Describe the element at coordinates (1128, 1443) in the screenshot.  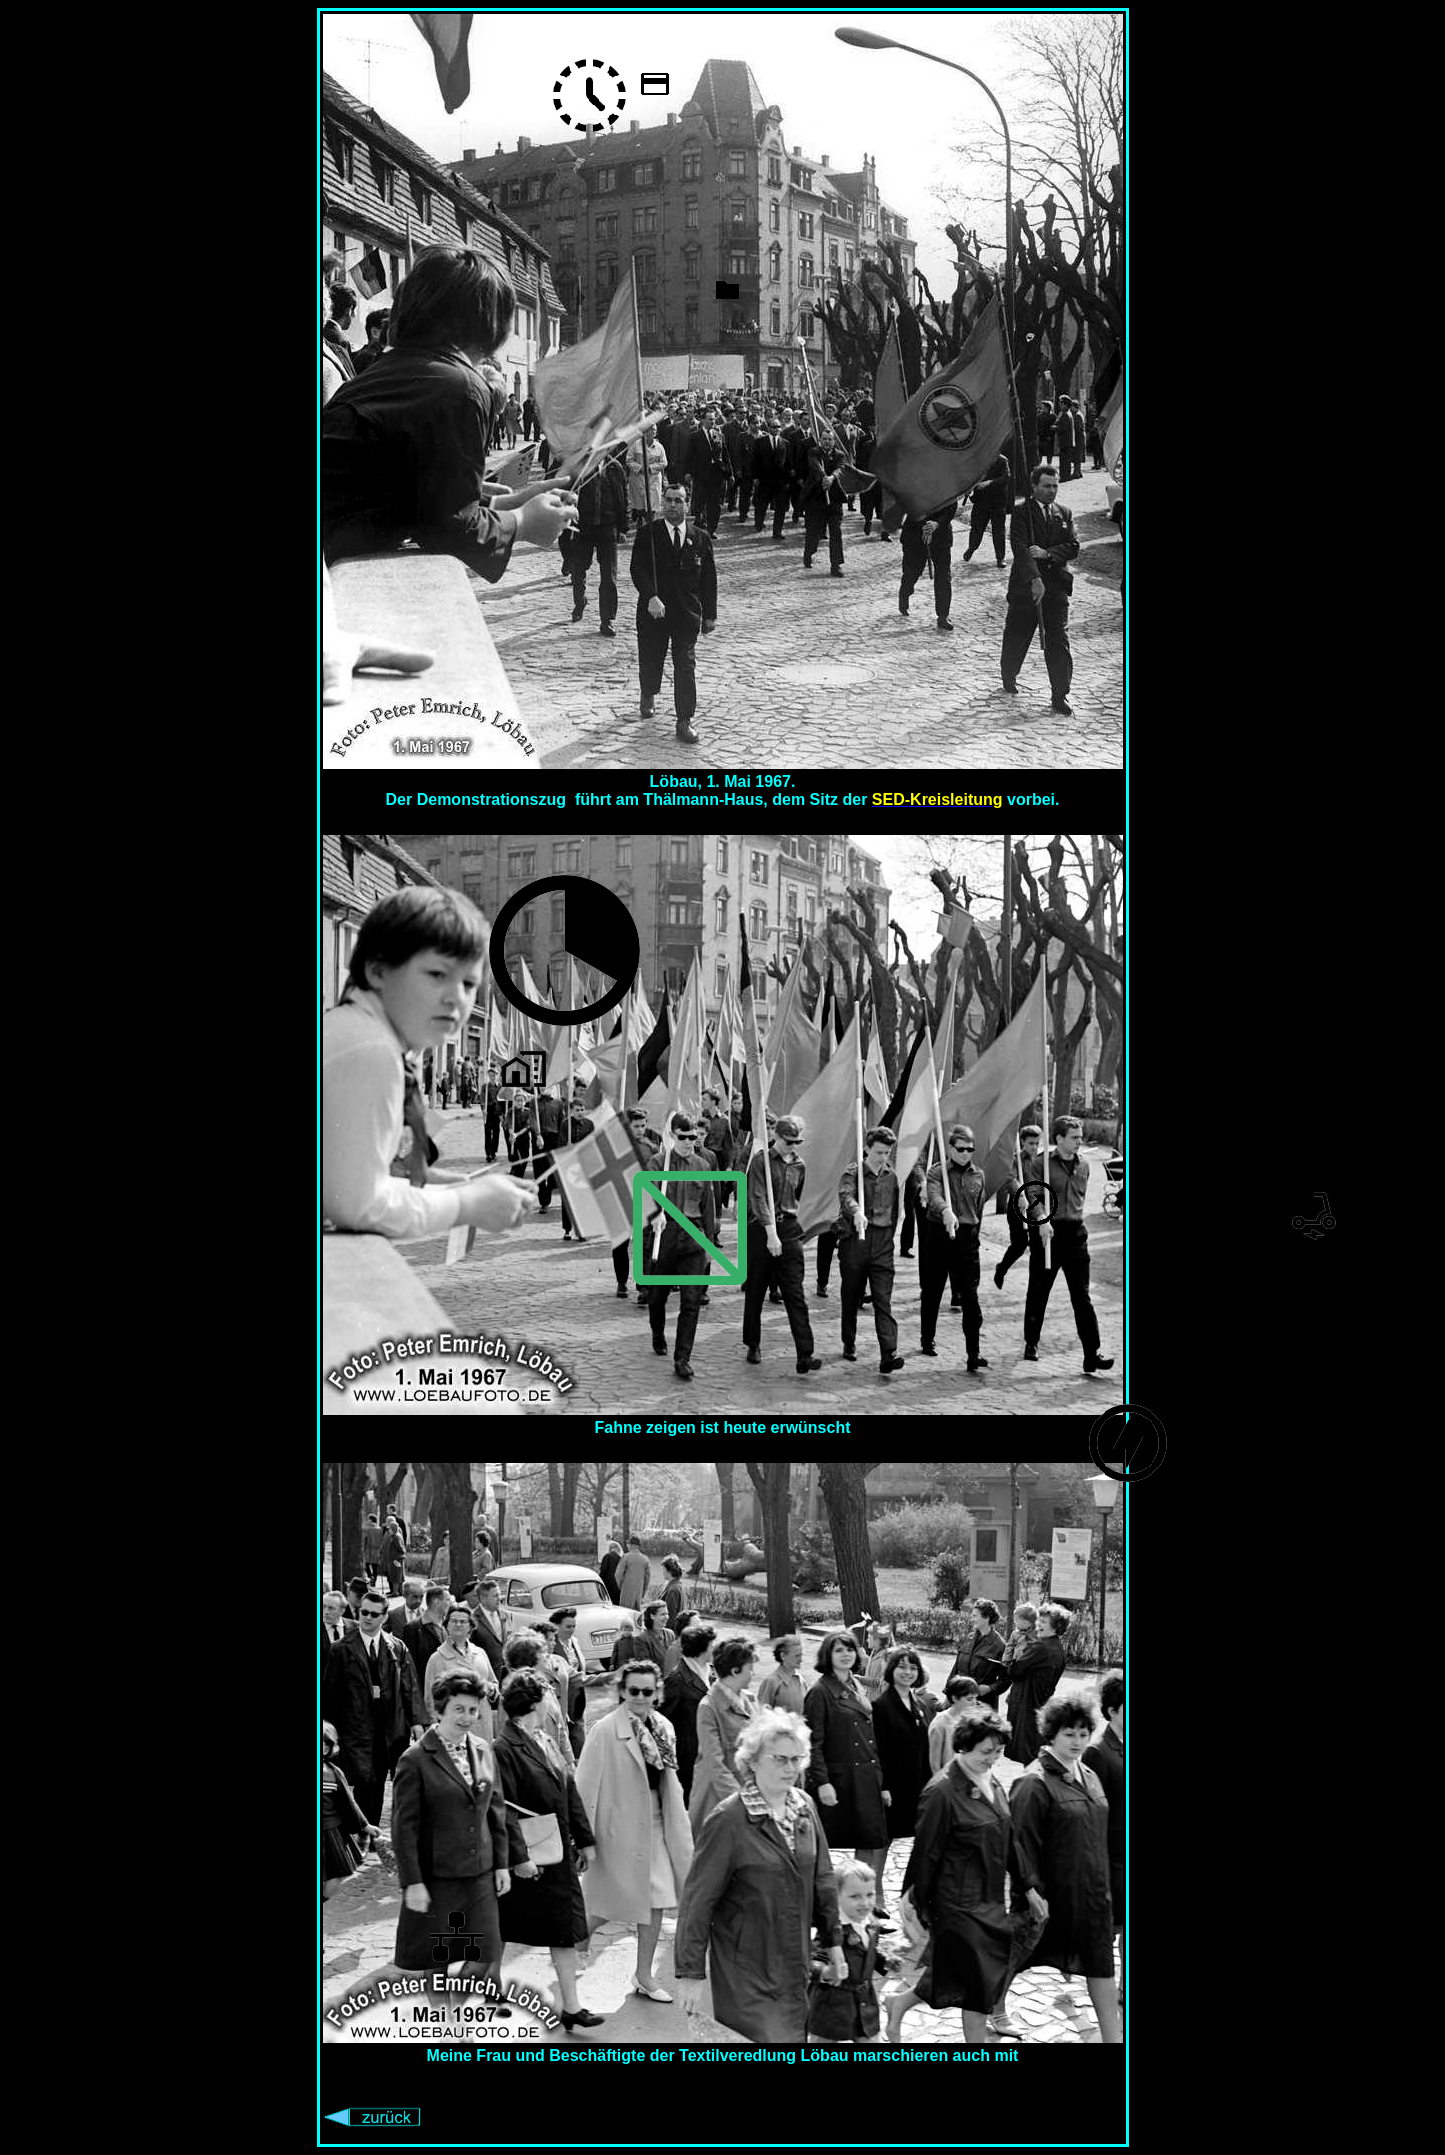
I see `indicates offline or cached content available` at that location.